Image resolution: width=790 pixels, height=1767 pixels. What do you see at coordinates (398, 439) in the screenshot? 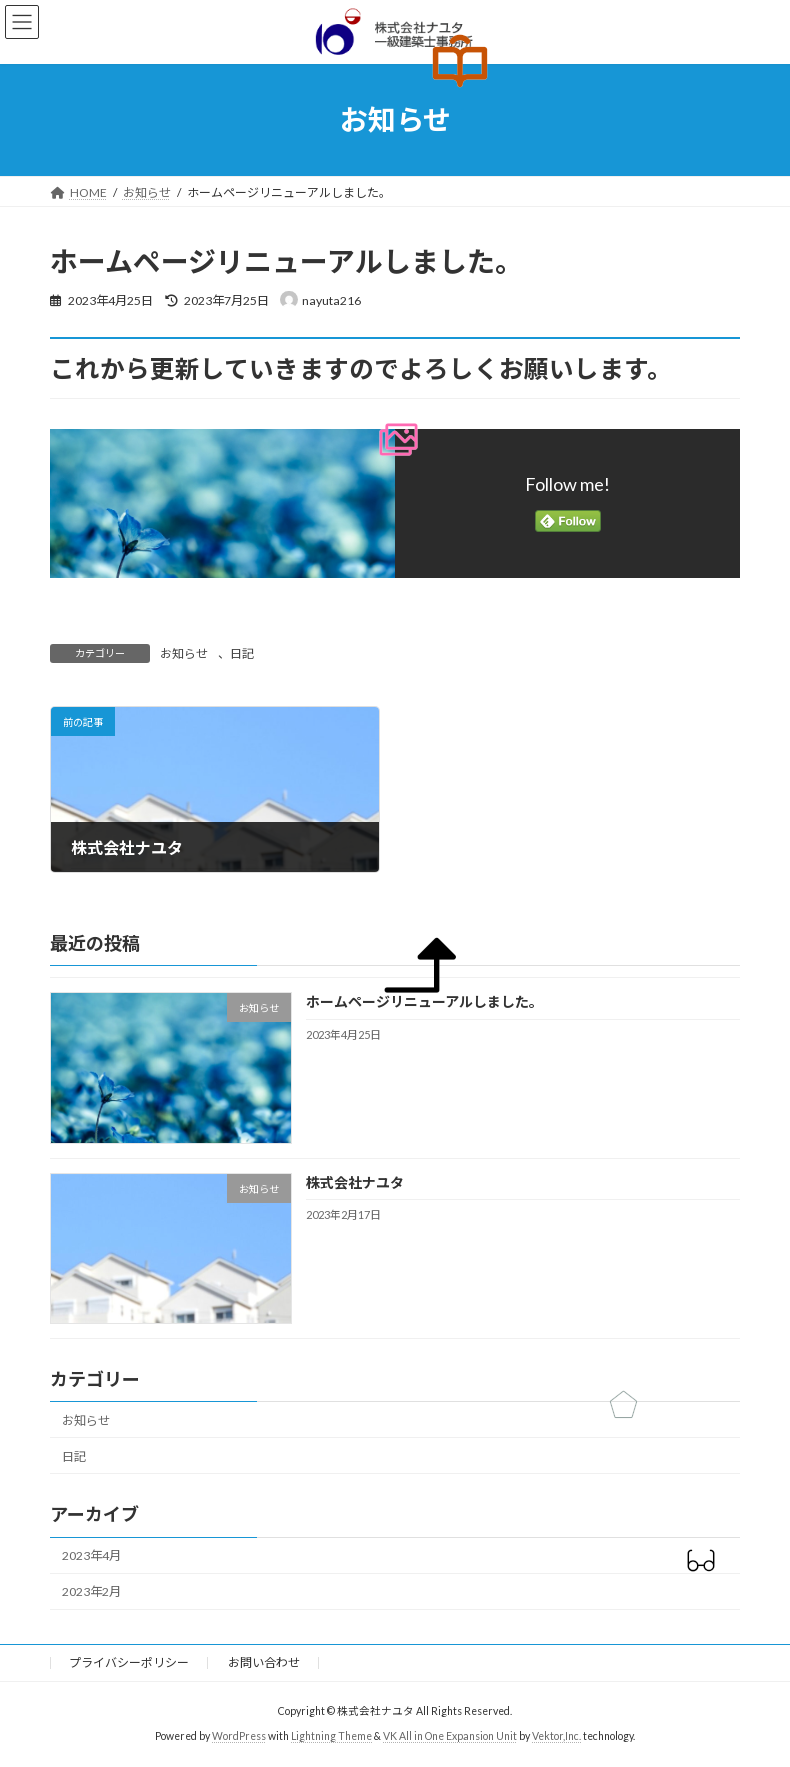
I see `view photo gallery` at bounding box center [398, 439].